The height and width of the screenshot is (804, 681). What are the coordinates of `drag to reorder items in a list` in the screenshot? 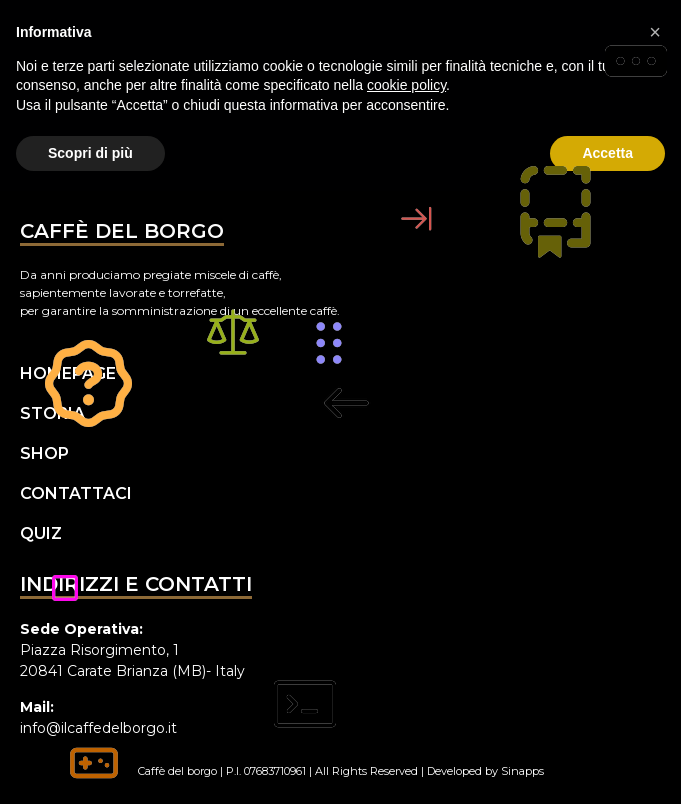 It's located at (329, 343).